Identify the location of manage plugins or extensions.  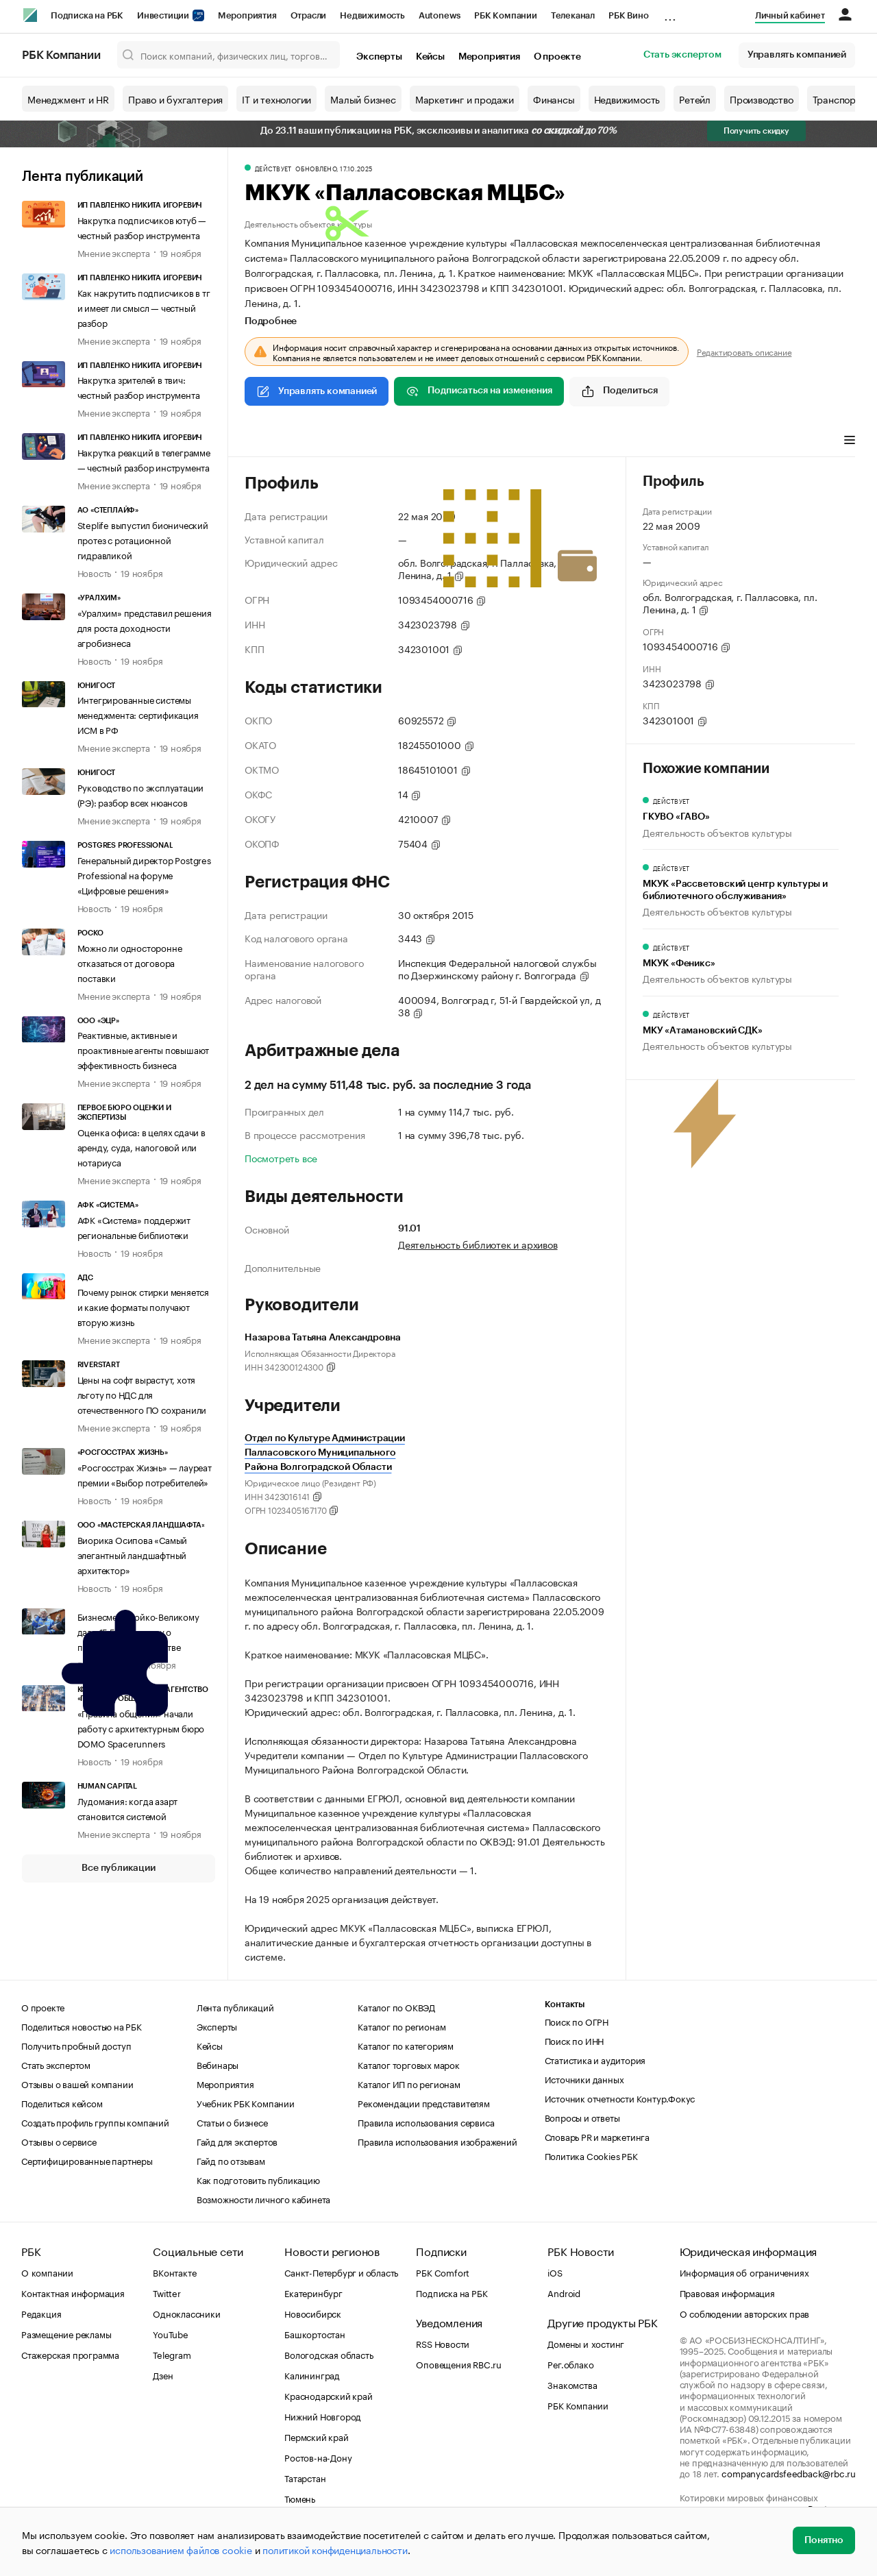
(114, 1663).